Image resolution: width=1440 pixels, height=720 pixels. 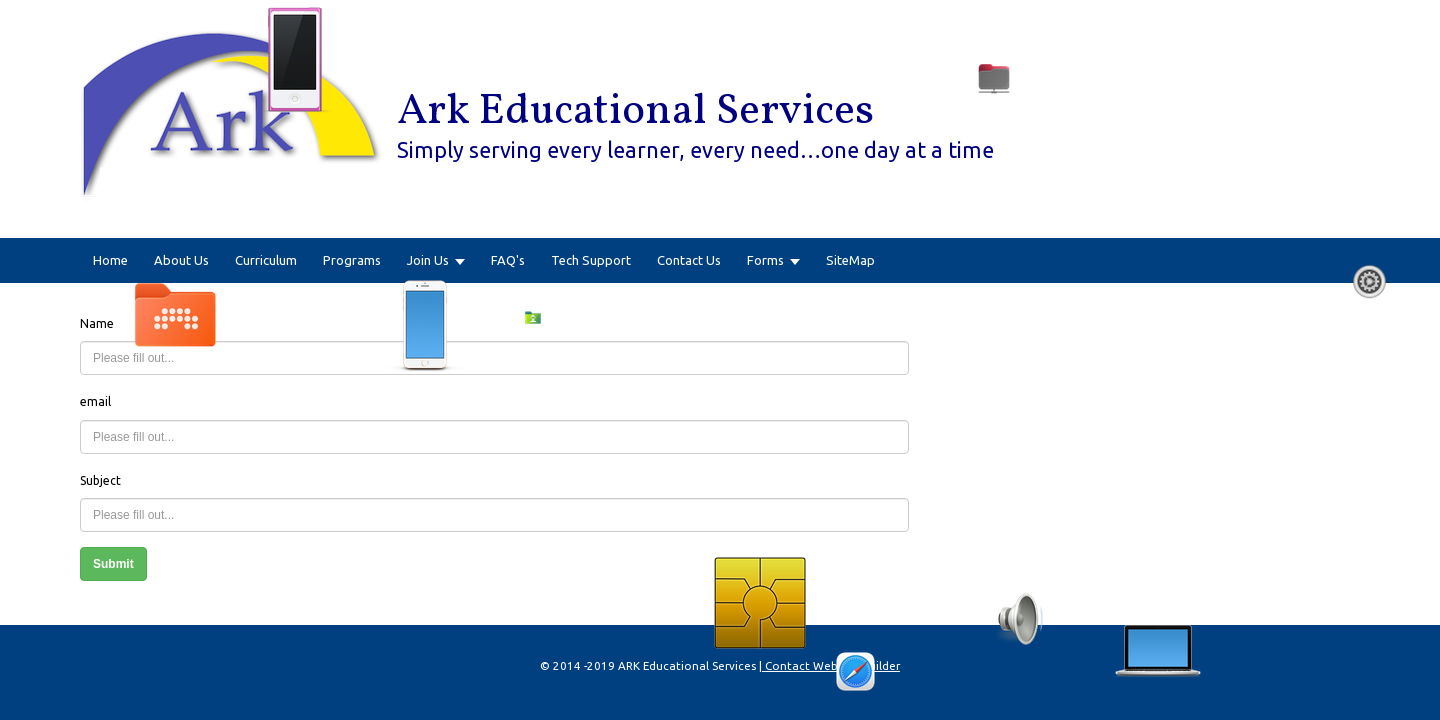 I want to click on indicates audio is set to low volume, so click(x=1024, y=619).